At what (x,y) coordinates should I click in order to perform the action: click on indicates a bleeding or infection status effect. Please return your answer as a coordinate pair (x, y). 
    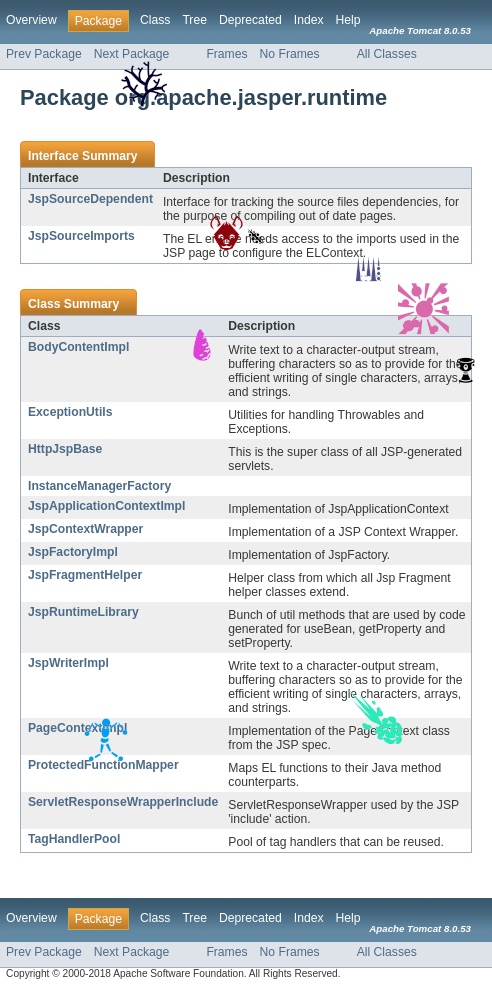
    Looking at the image, I should click on (255, 236).